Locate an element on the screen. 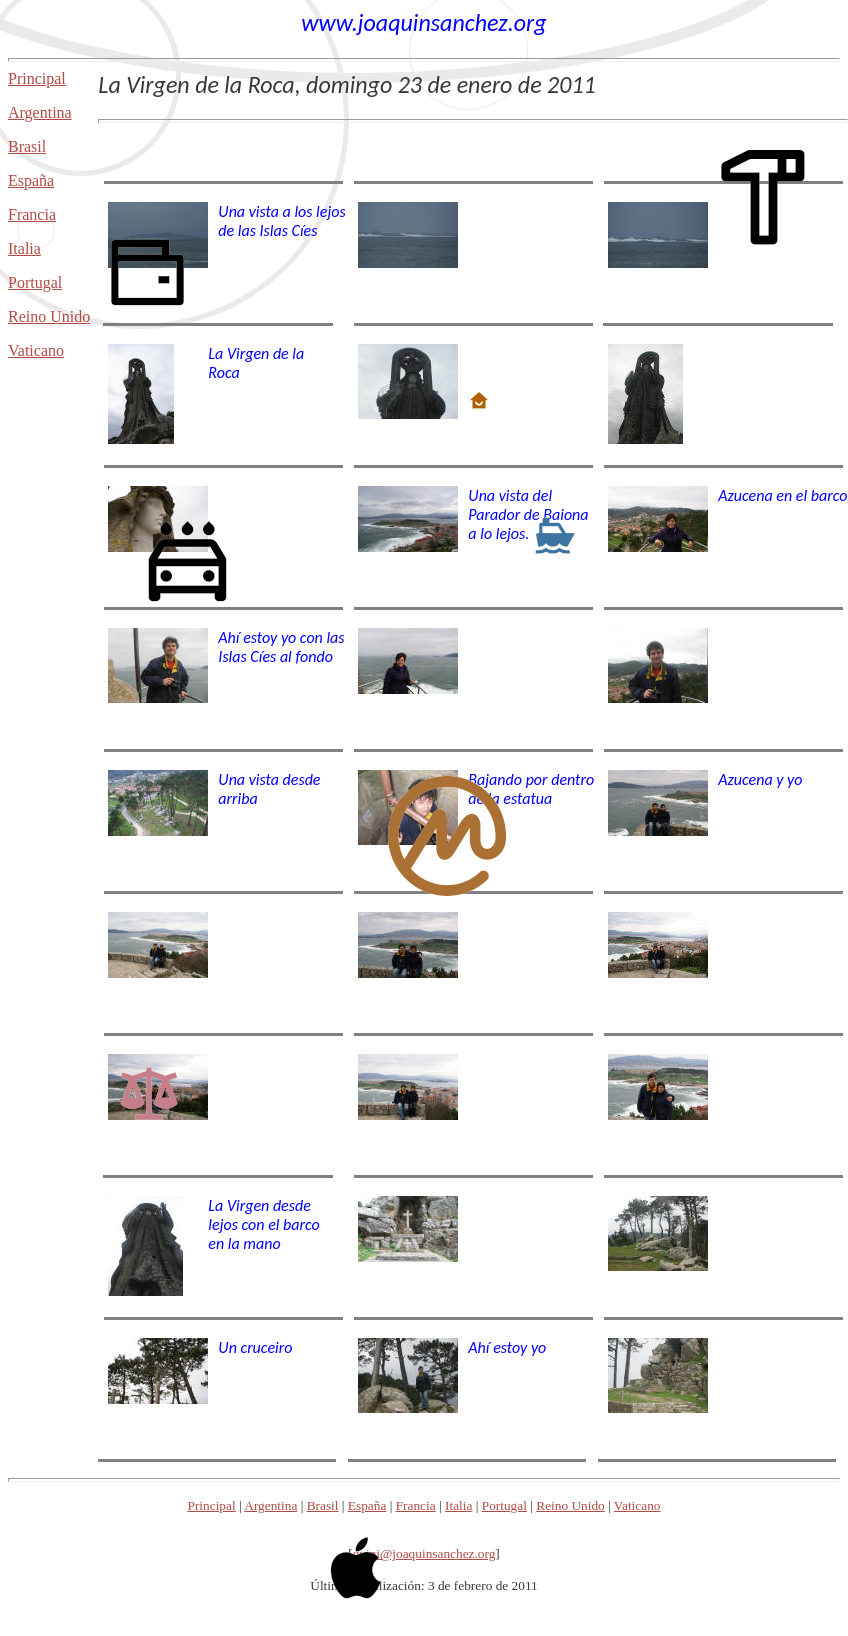 The width and height of the screenshot is (848, 1636). access your wallet or payment methods is located at coordinates (147, 272).